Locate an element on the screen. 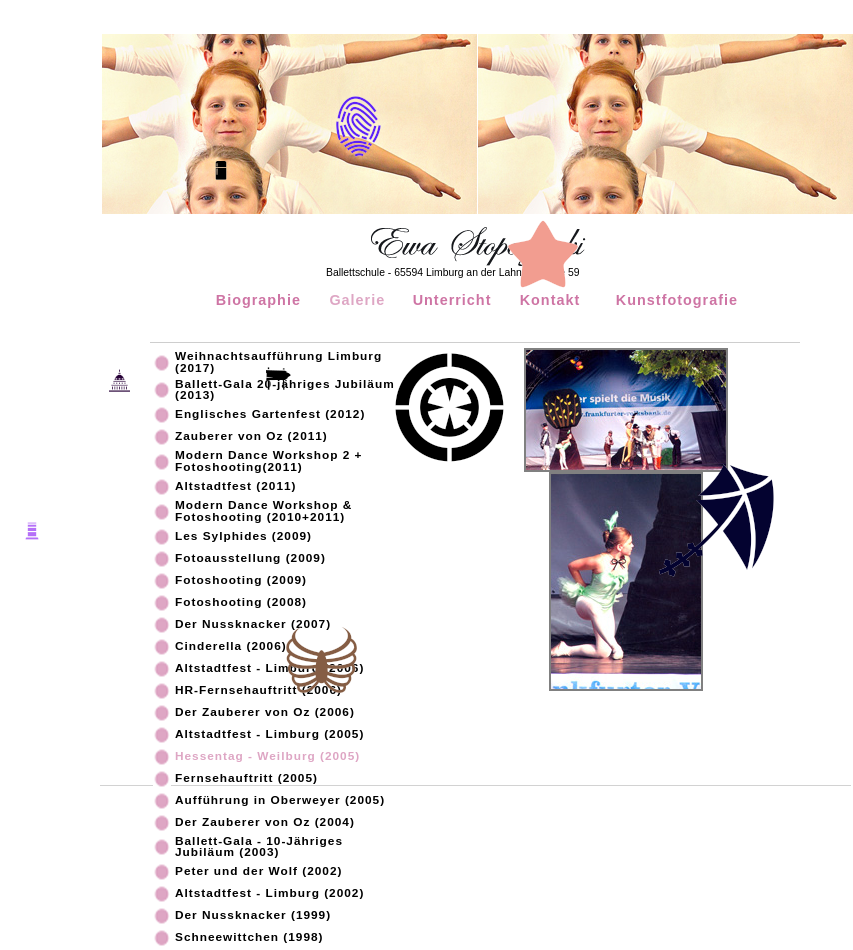 Image resolution: width=853 pixels, height=950 pixels. access kitchen or food storage settings is located at coordinates (221, 170).